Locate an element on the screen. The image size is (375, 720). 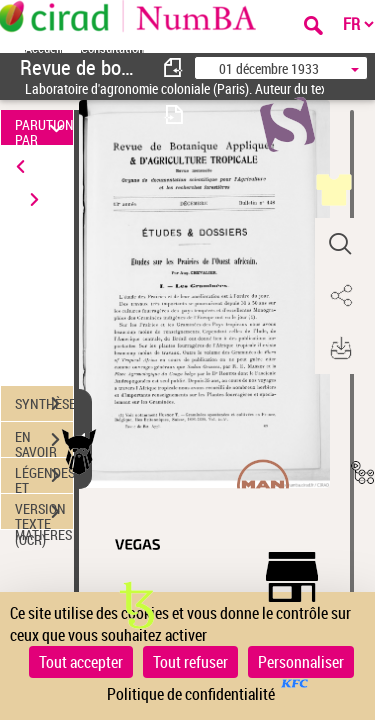
visit smashing magazine website is located at coordinates (287, 124).